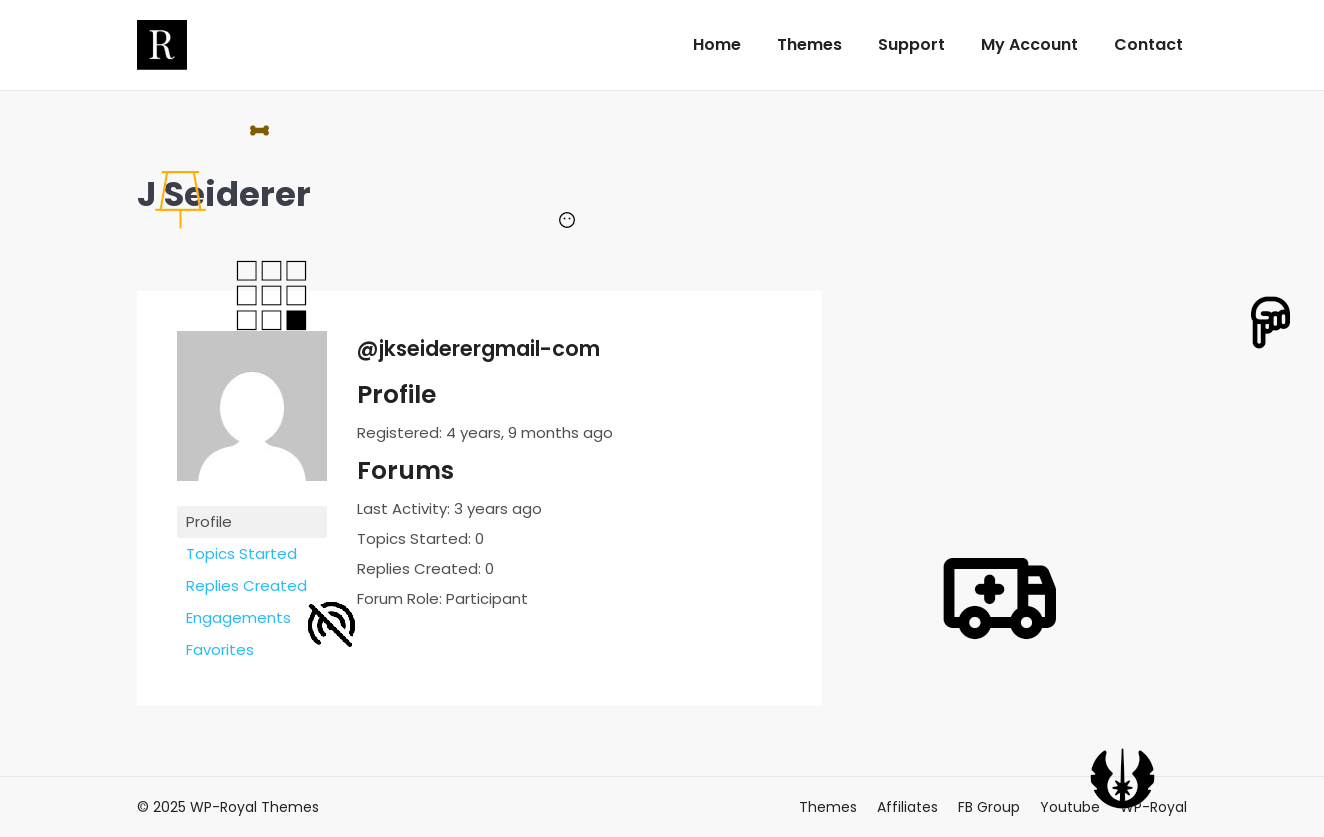 The width and height of the screenshot is (1324, 837). I want to click on indicates a neutral or no-response status, so click(567, 220).